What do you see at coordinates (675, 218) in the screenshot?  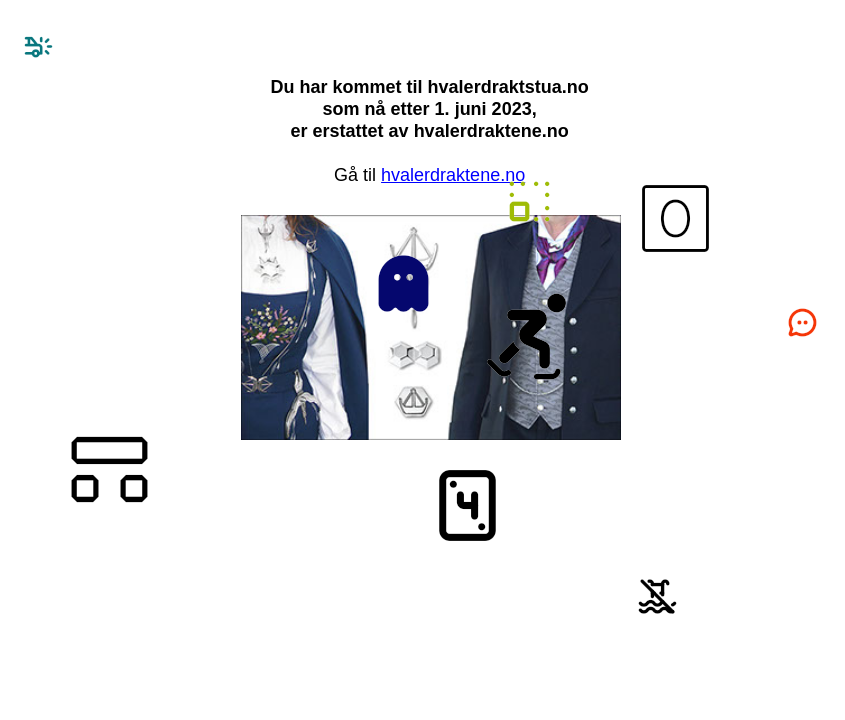 I see `represents the number zero in a numeric input or display` at bounding box center [675, 218].